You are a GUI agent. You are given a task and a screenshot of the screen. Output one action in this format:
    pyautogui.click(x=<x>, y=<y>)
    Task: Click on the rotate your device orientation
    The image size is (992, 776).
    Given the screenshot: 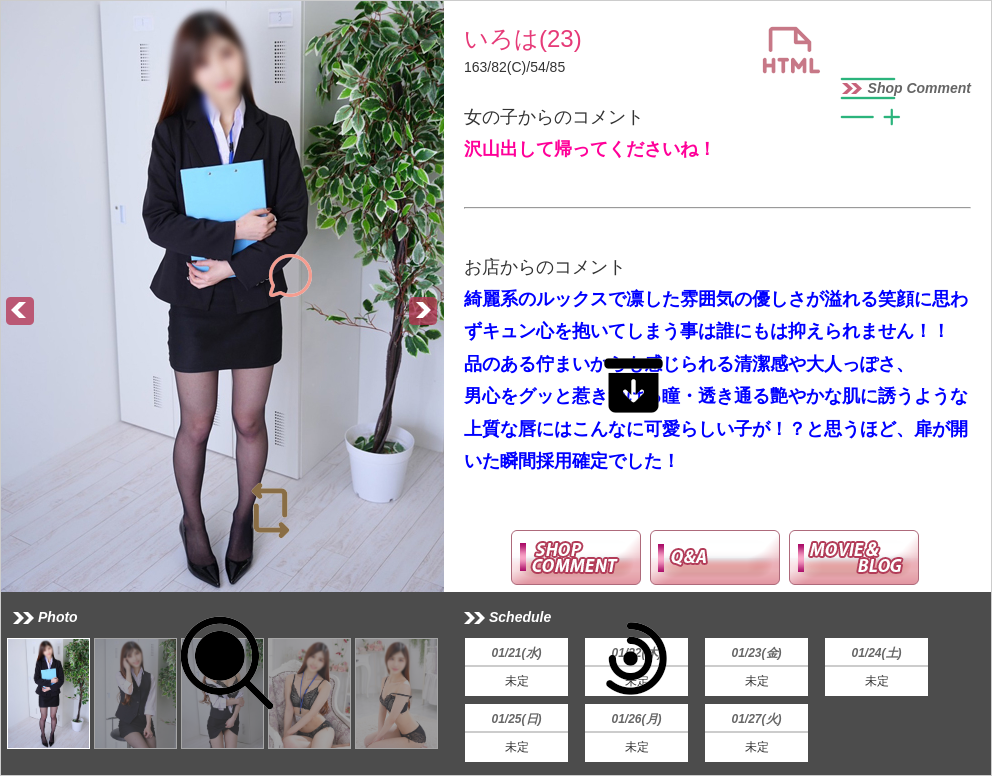 What is the action you would take?
    pyautogui.click(x=270, y=510)
    